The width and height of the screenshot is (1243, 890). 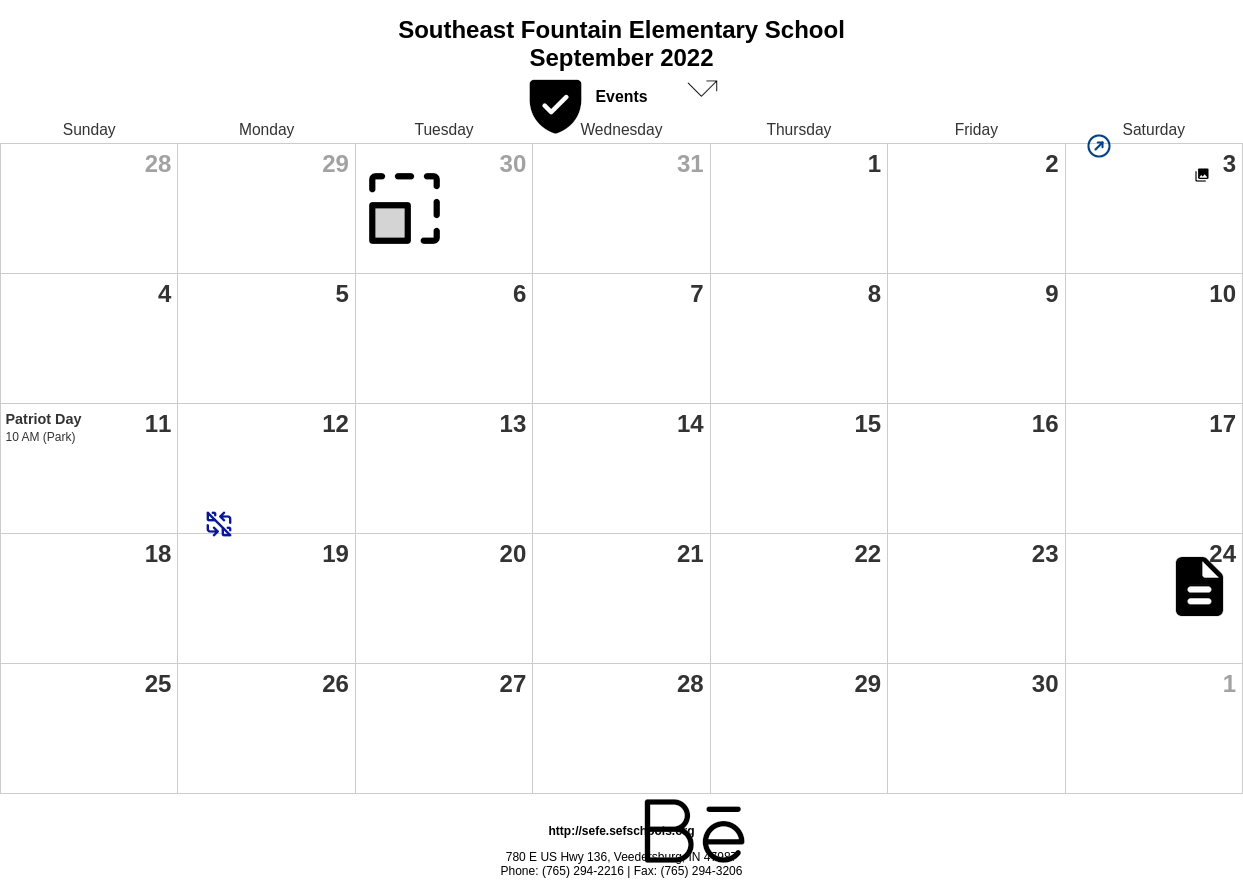 What do you see at coordinates (1199, 586) in the screenshot?
I see `view document details` at bounding box center [1199, 586].